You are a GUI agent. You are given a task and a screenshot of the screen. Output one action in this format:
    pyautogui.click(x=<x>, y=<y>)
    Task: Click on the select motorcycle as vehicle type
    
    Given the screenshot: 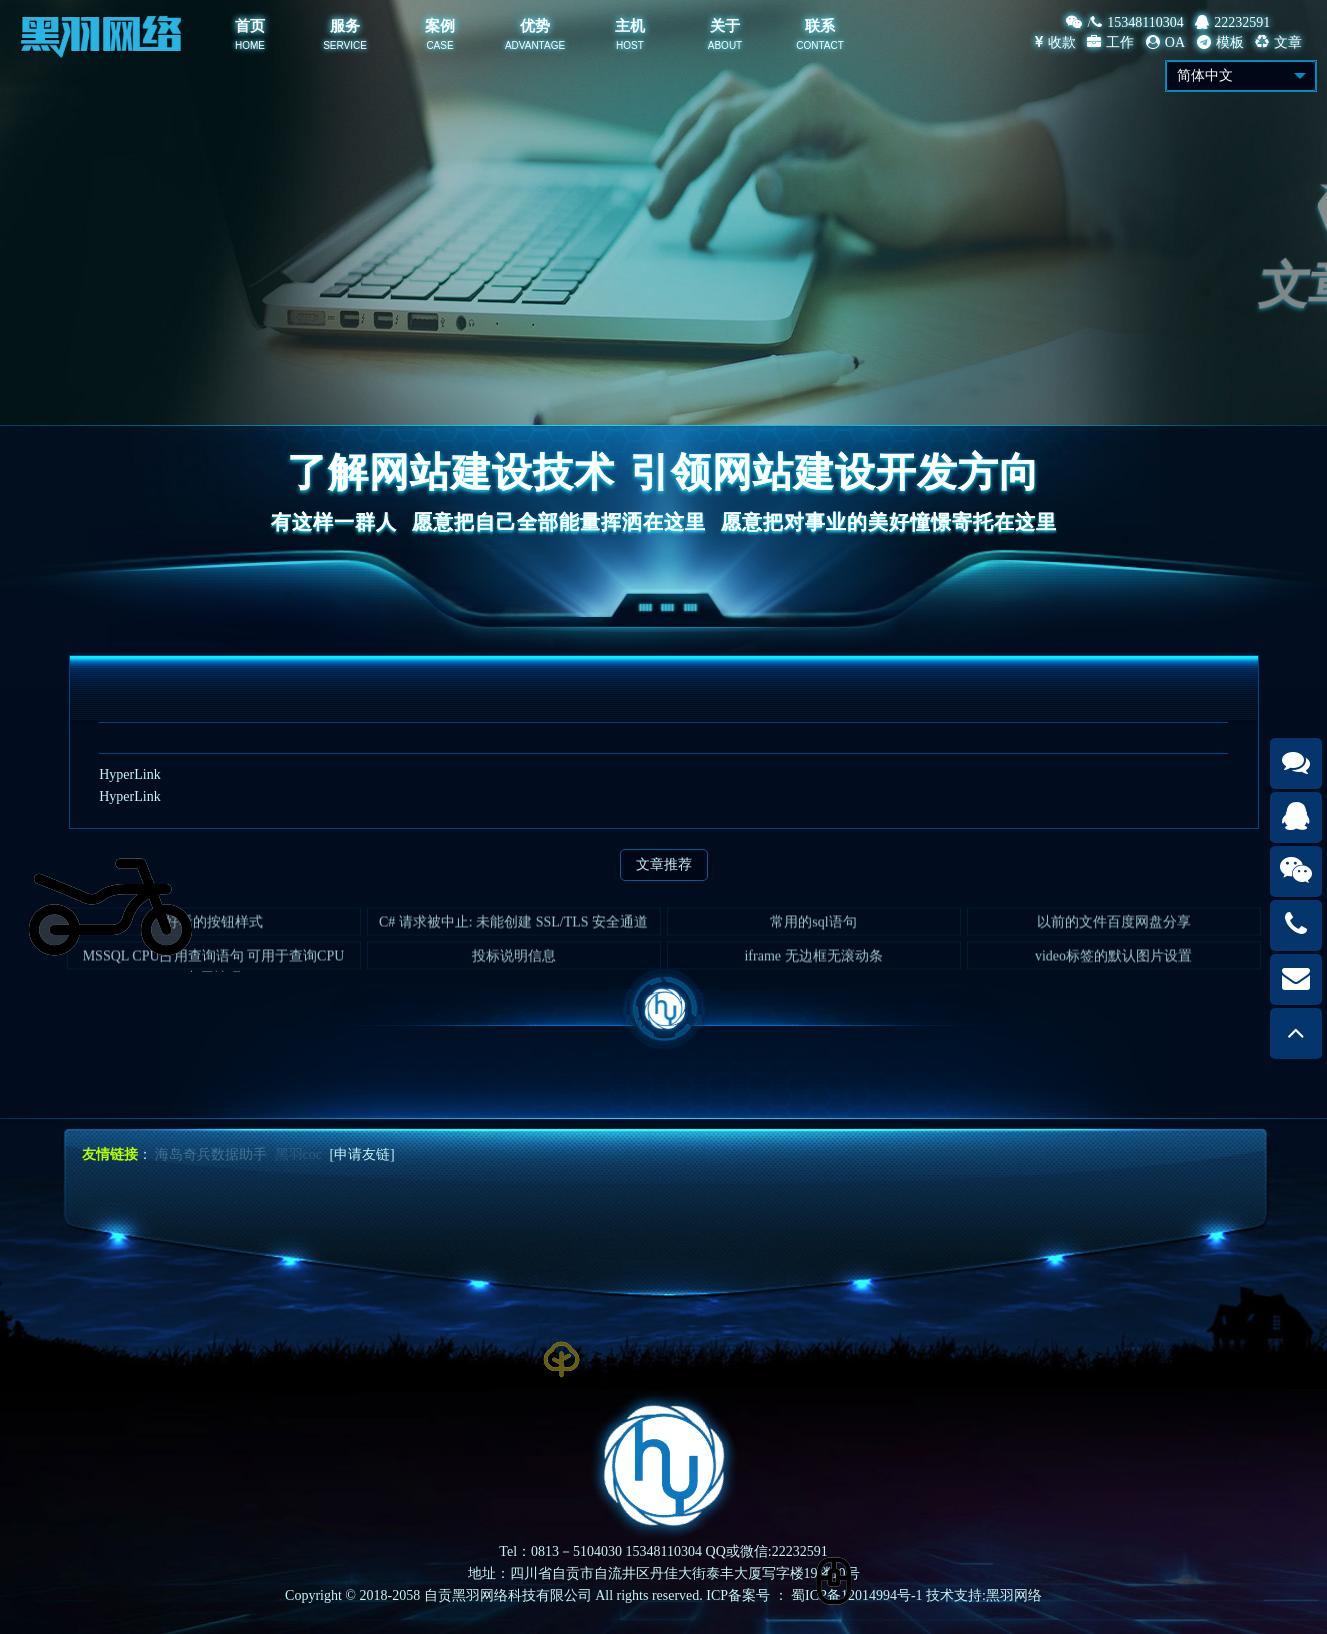 What is the action you would take?
    pyautogui.click(x=110, y=909)
    